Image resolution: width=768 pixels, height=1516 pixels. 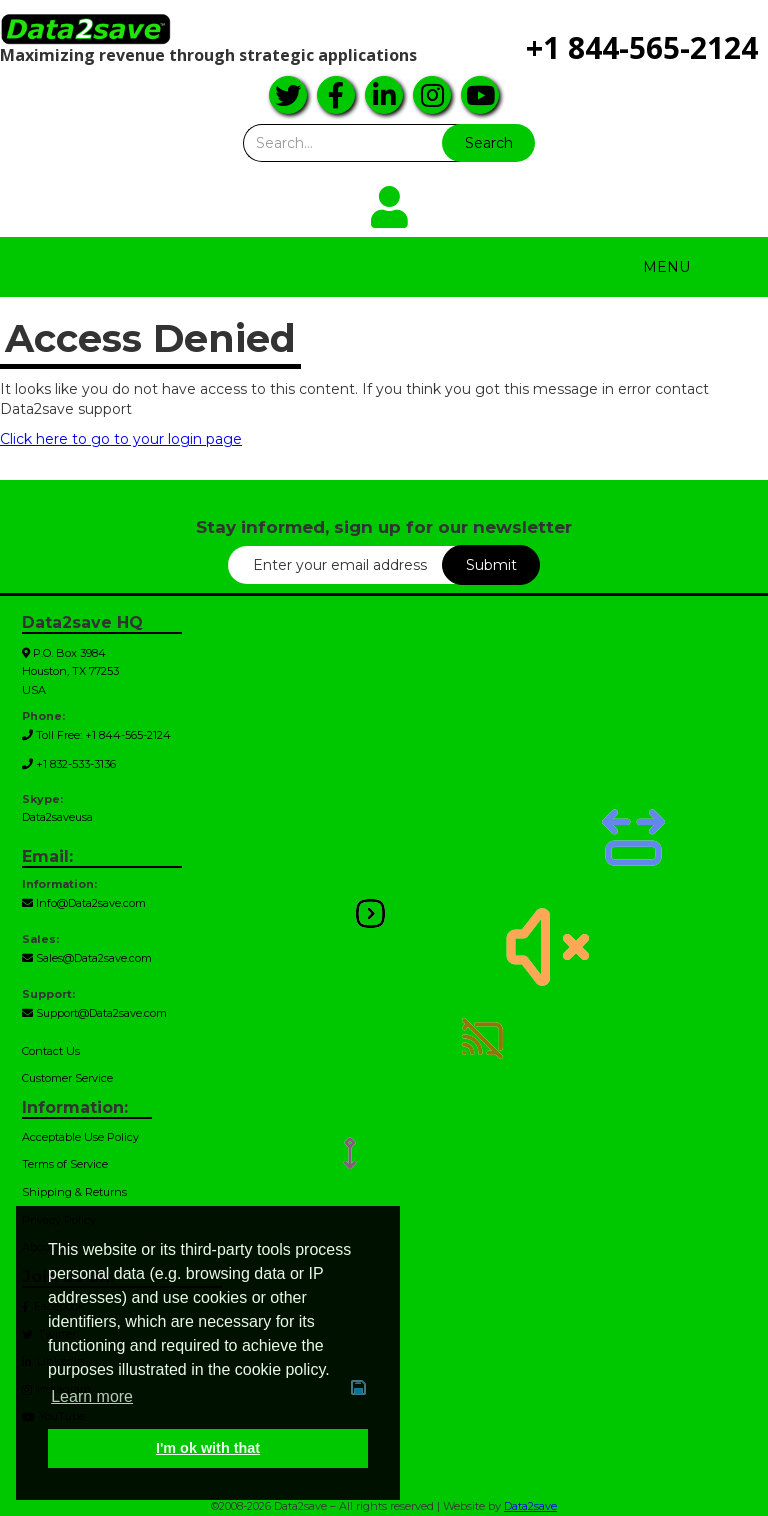 What do you see at coordinates (550, 947) in the screenshot?
I see `mute audio or sound` at bounding box center [550, 947].